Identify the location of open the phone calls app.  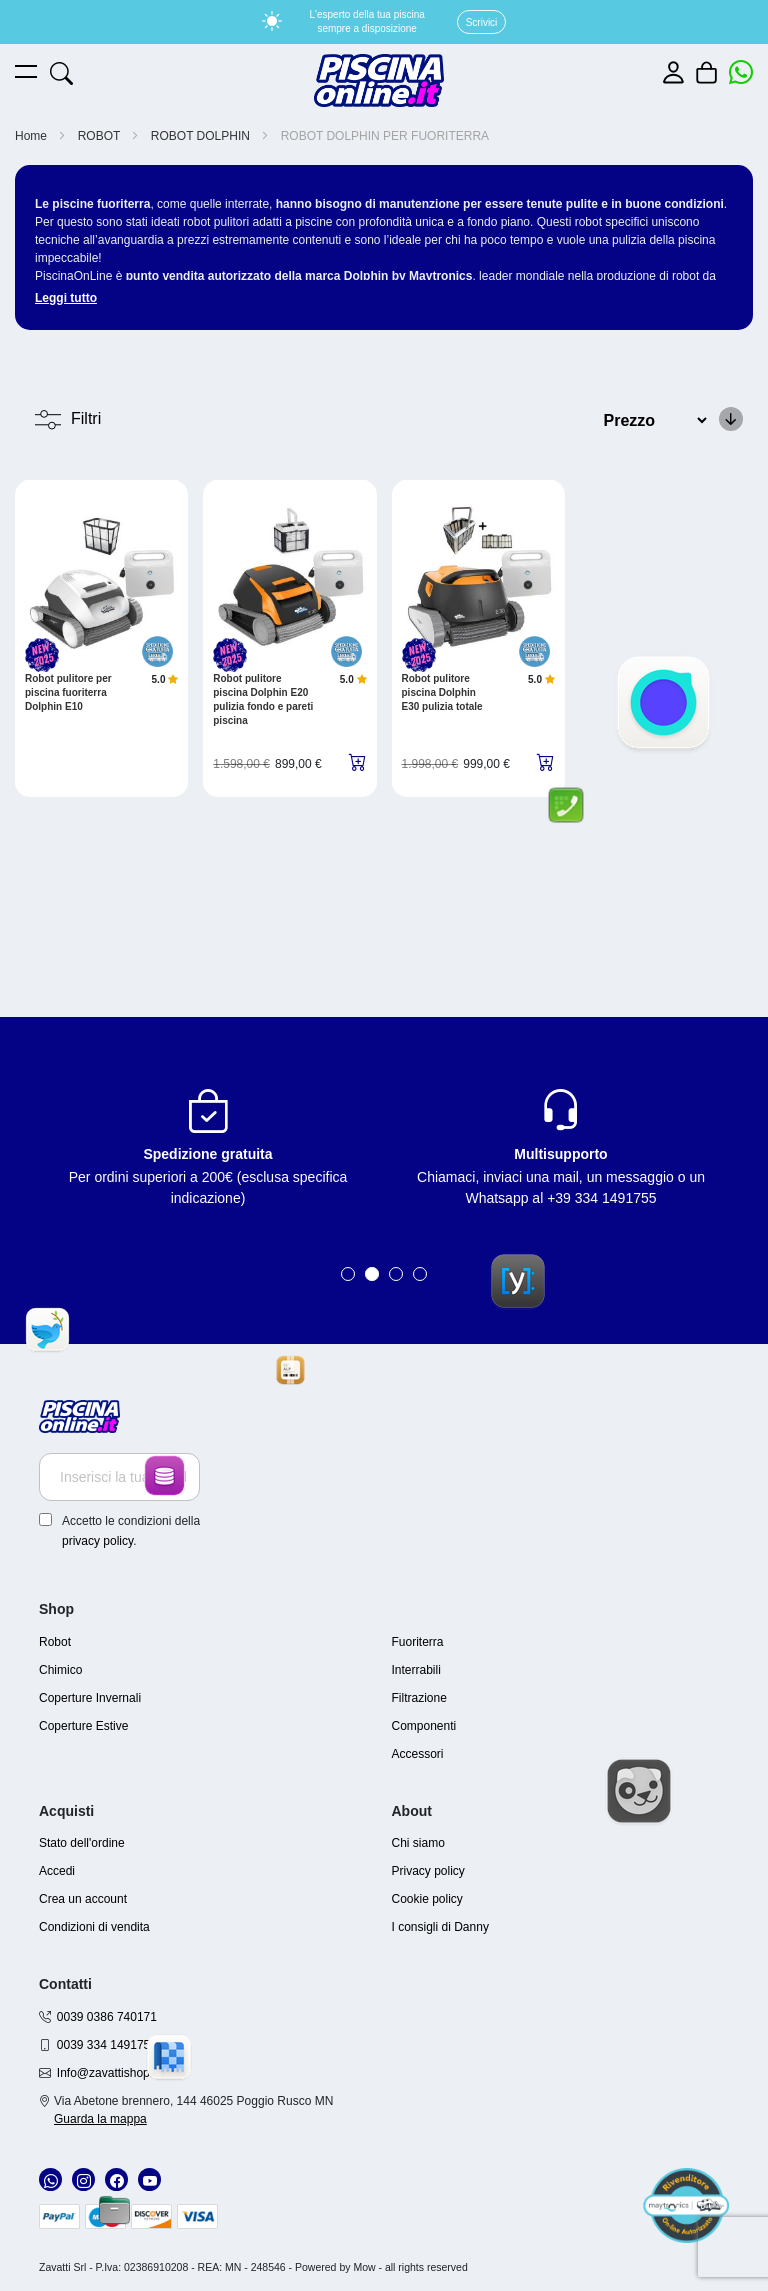
(566, 805).